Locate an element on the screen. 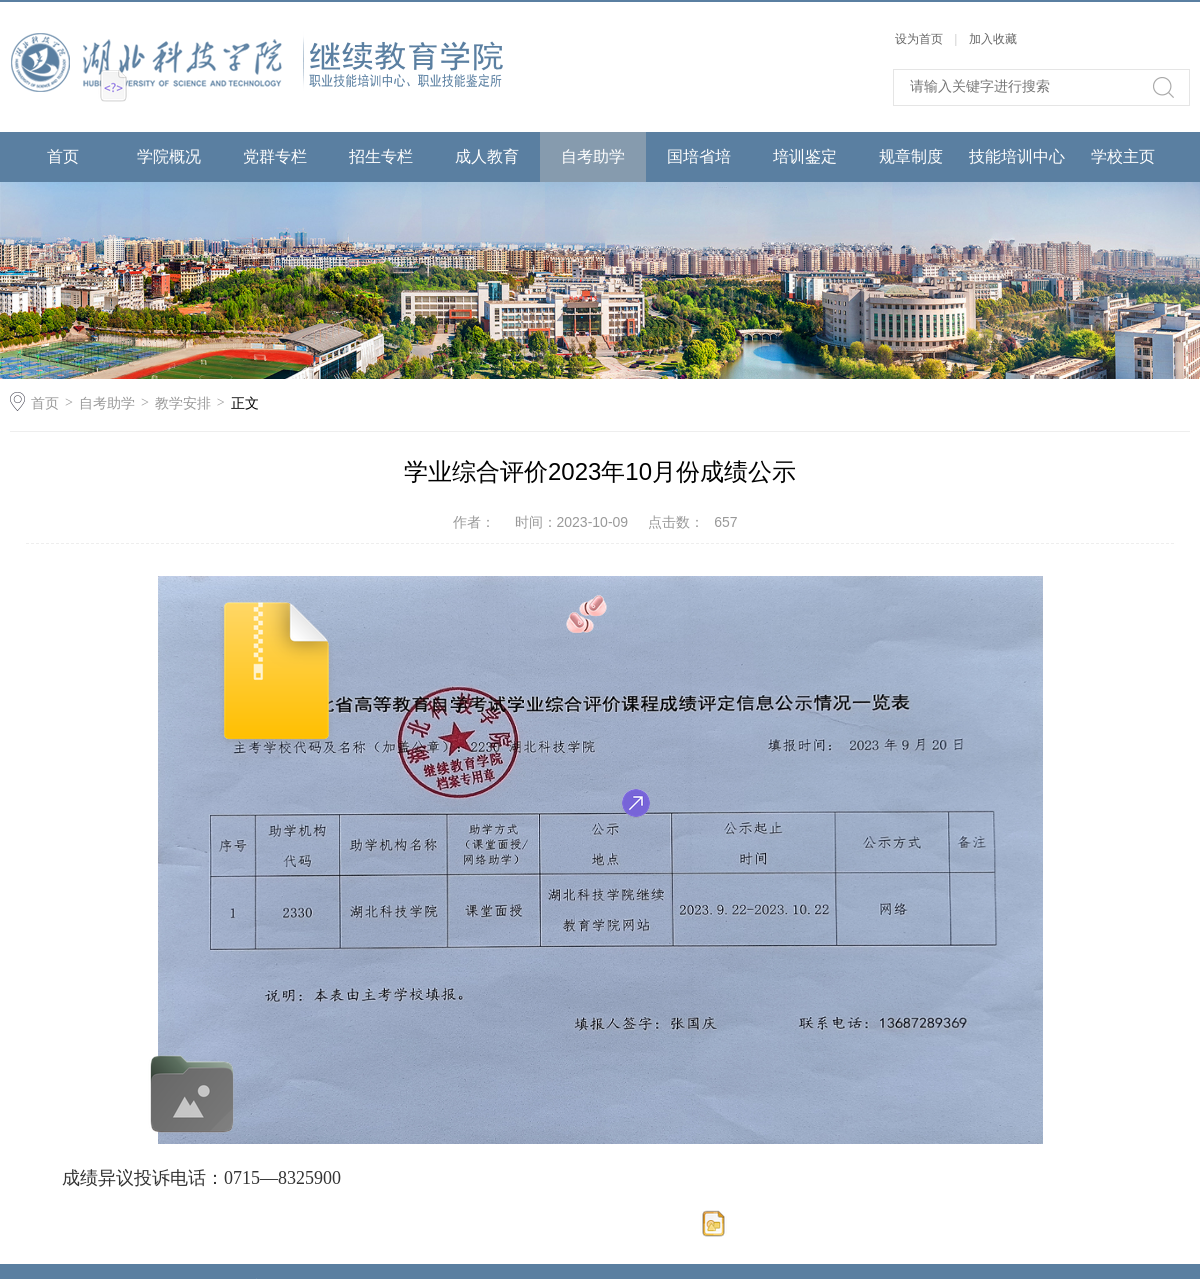 Image resolution: width=1200 pixels, height=1279 pixels. connect to beats wireless earbuds is located at coordinates (586, 614).